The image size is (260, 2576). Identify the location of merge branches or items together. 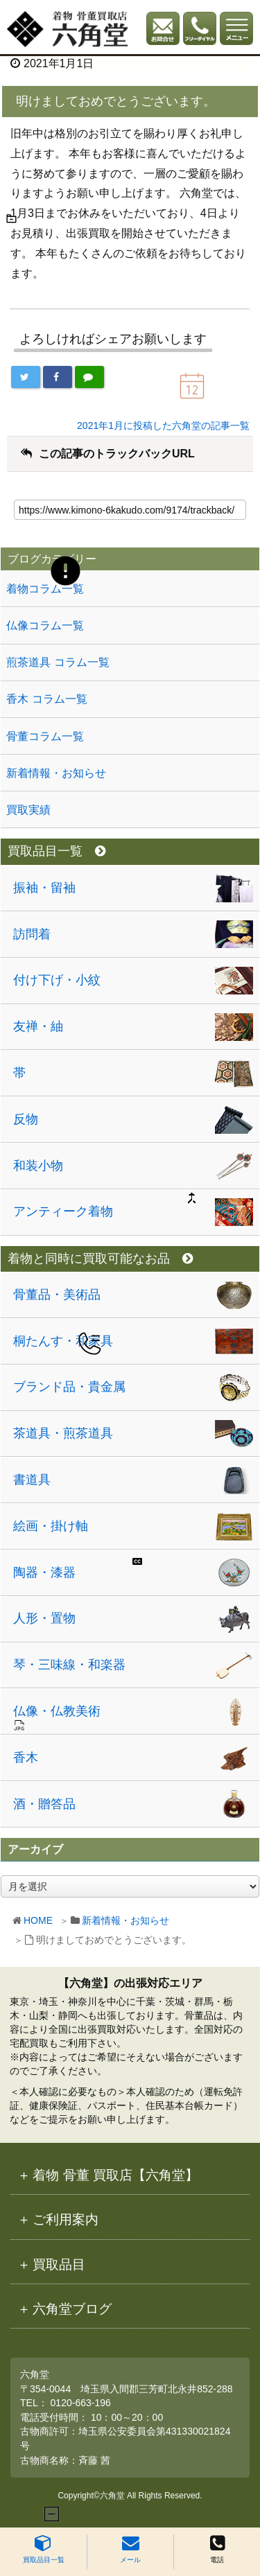
(191, 1198).